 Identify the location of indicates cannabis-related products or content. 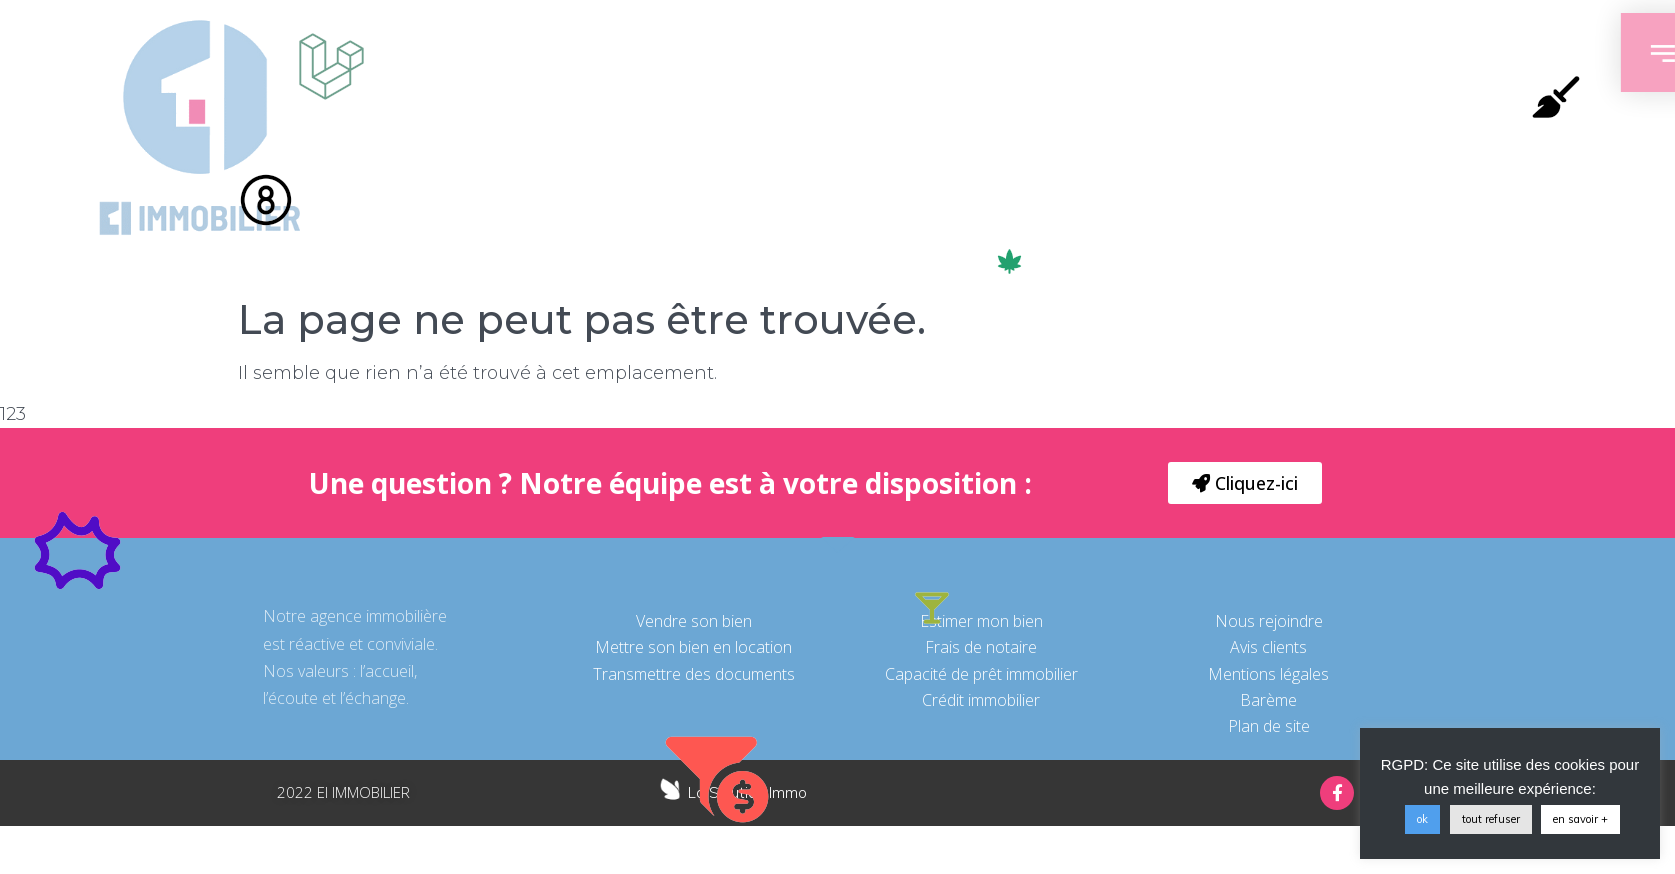
(1009, 261).